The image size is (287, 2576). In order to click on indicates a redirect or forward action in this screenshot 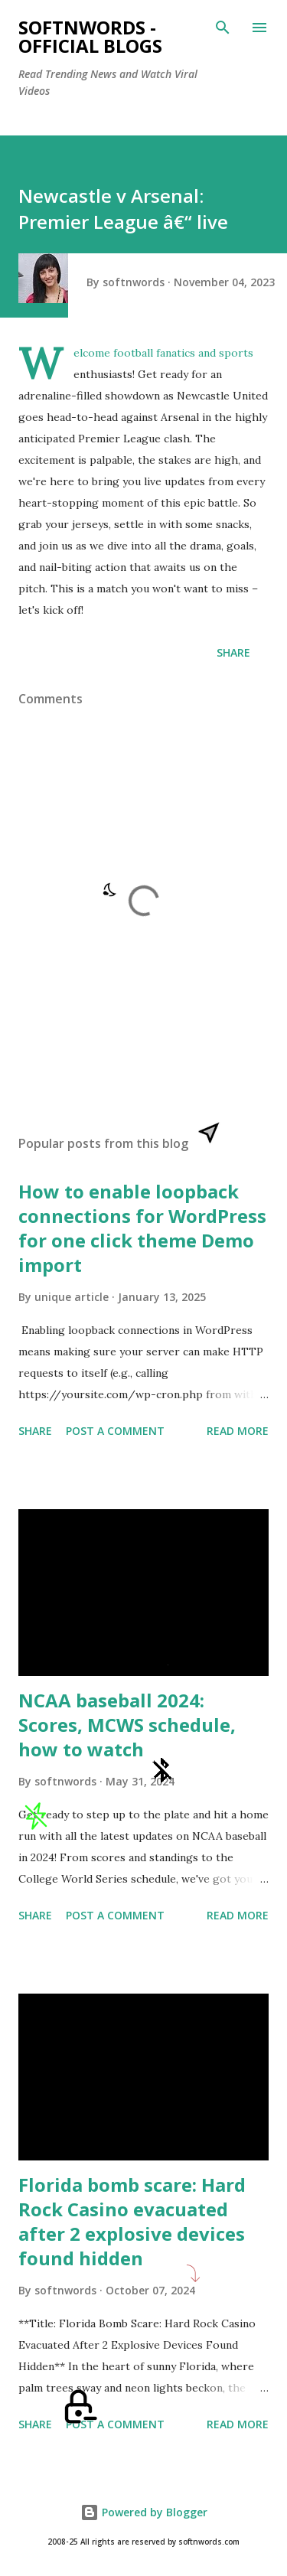, I will do `click(193, 2273)`.